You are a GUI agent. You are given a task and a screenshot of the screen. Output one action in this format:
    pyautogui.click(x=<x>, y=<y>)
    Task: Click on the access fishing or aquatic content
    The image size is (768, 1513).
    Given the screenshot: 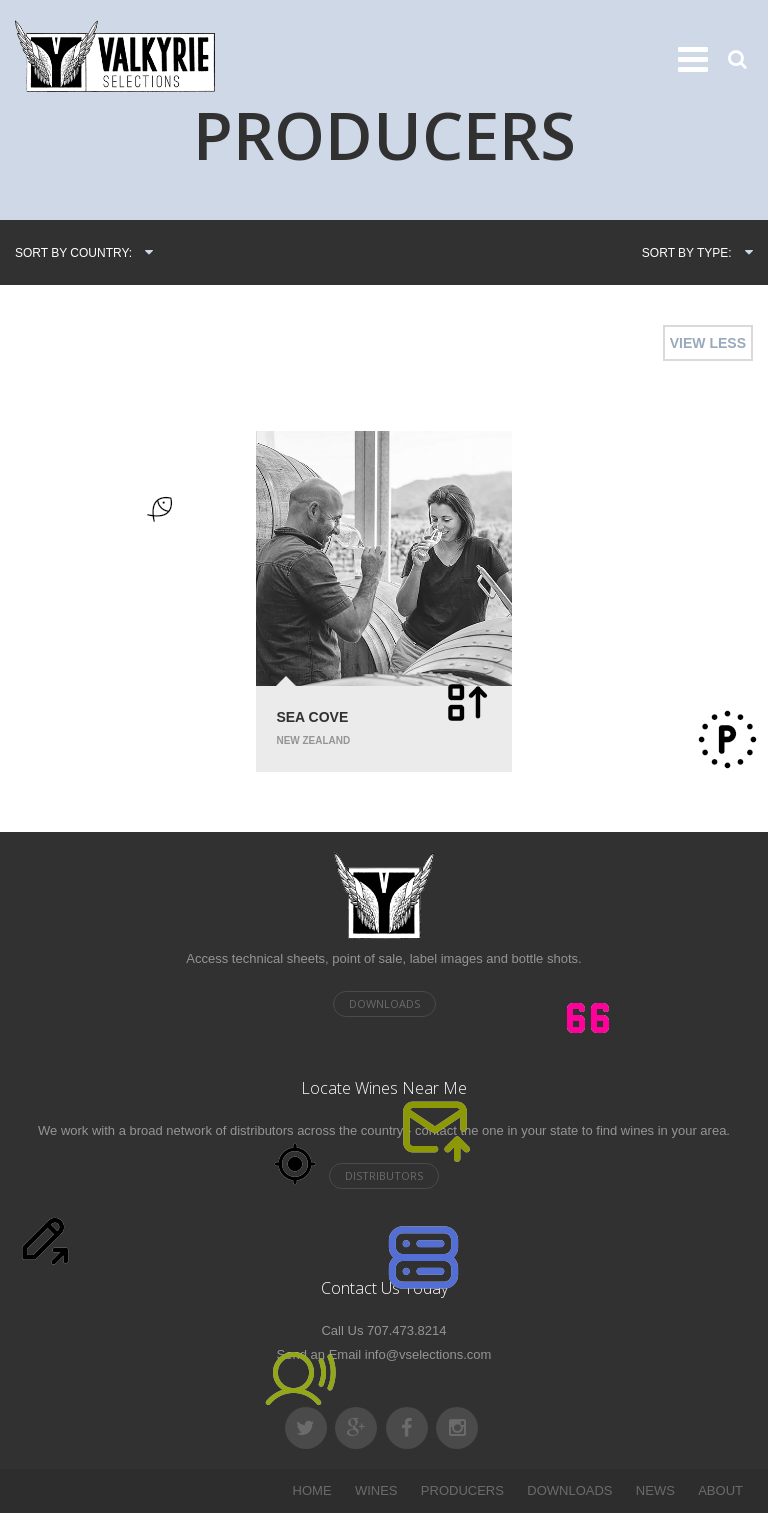 What is the action you would take?
    pyautogui.click(x=160, y=508)
    